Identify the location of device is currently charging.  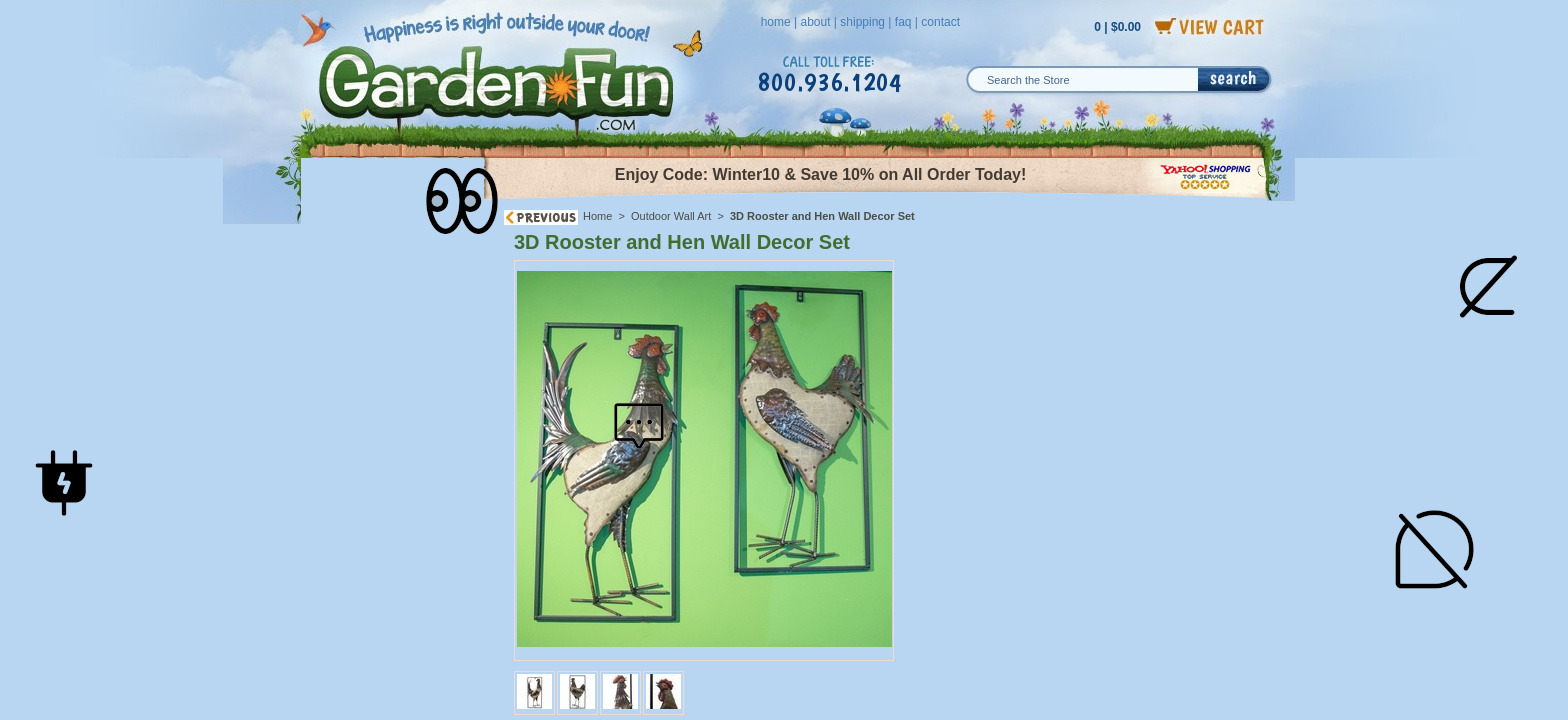
(64, 483).